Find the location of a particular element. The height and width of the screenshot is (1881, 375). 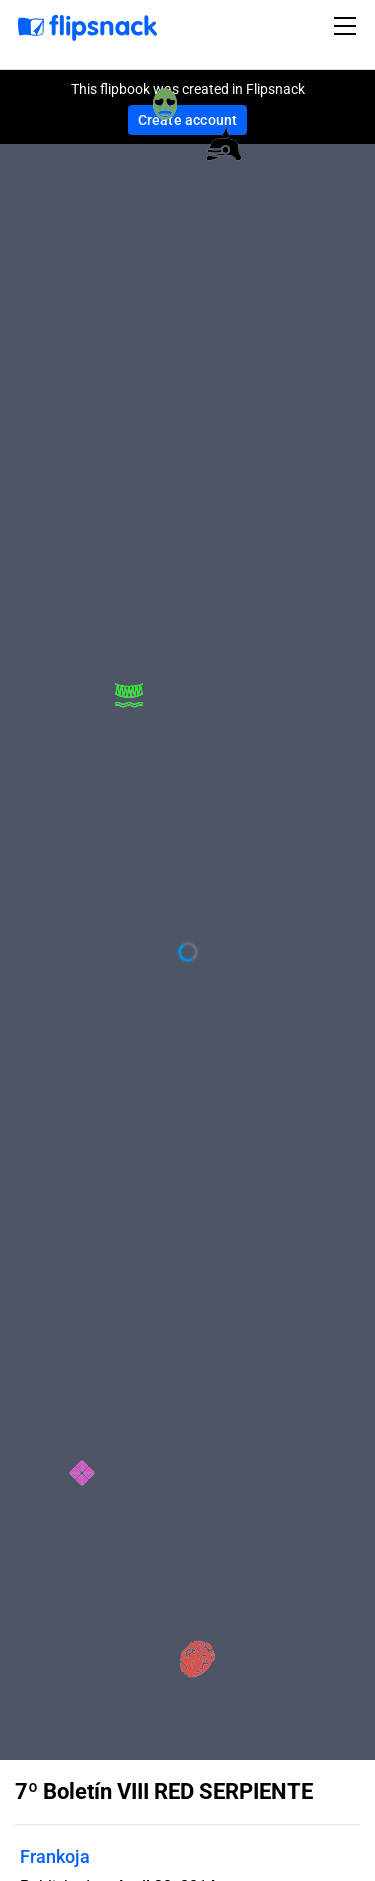

rope bridge obstacle or crossing point in a game is located at coordinates (129, 694).